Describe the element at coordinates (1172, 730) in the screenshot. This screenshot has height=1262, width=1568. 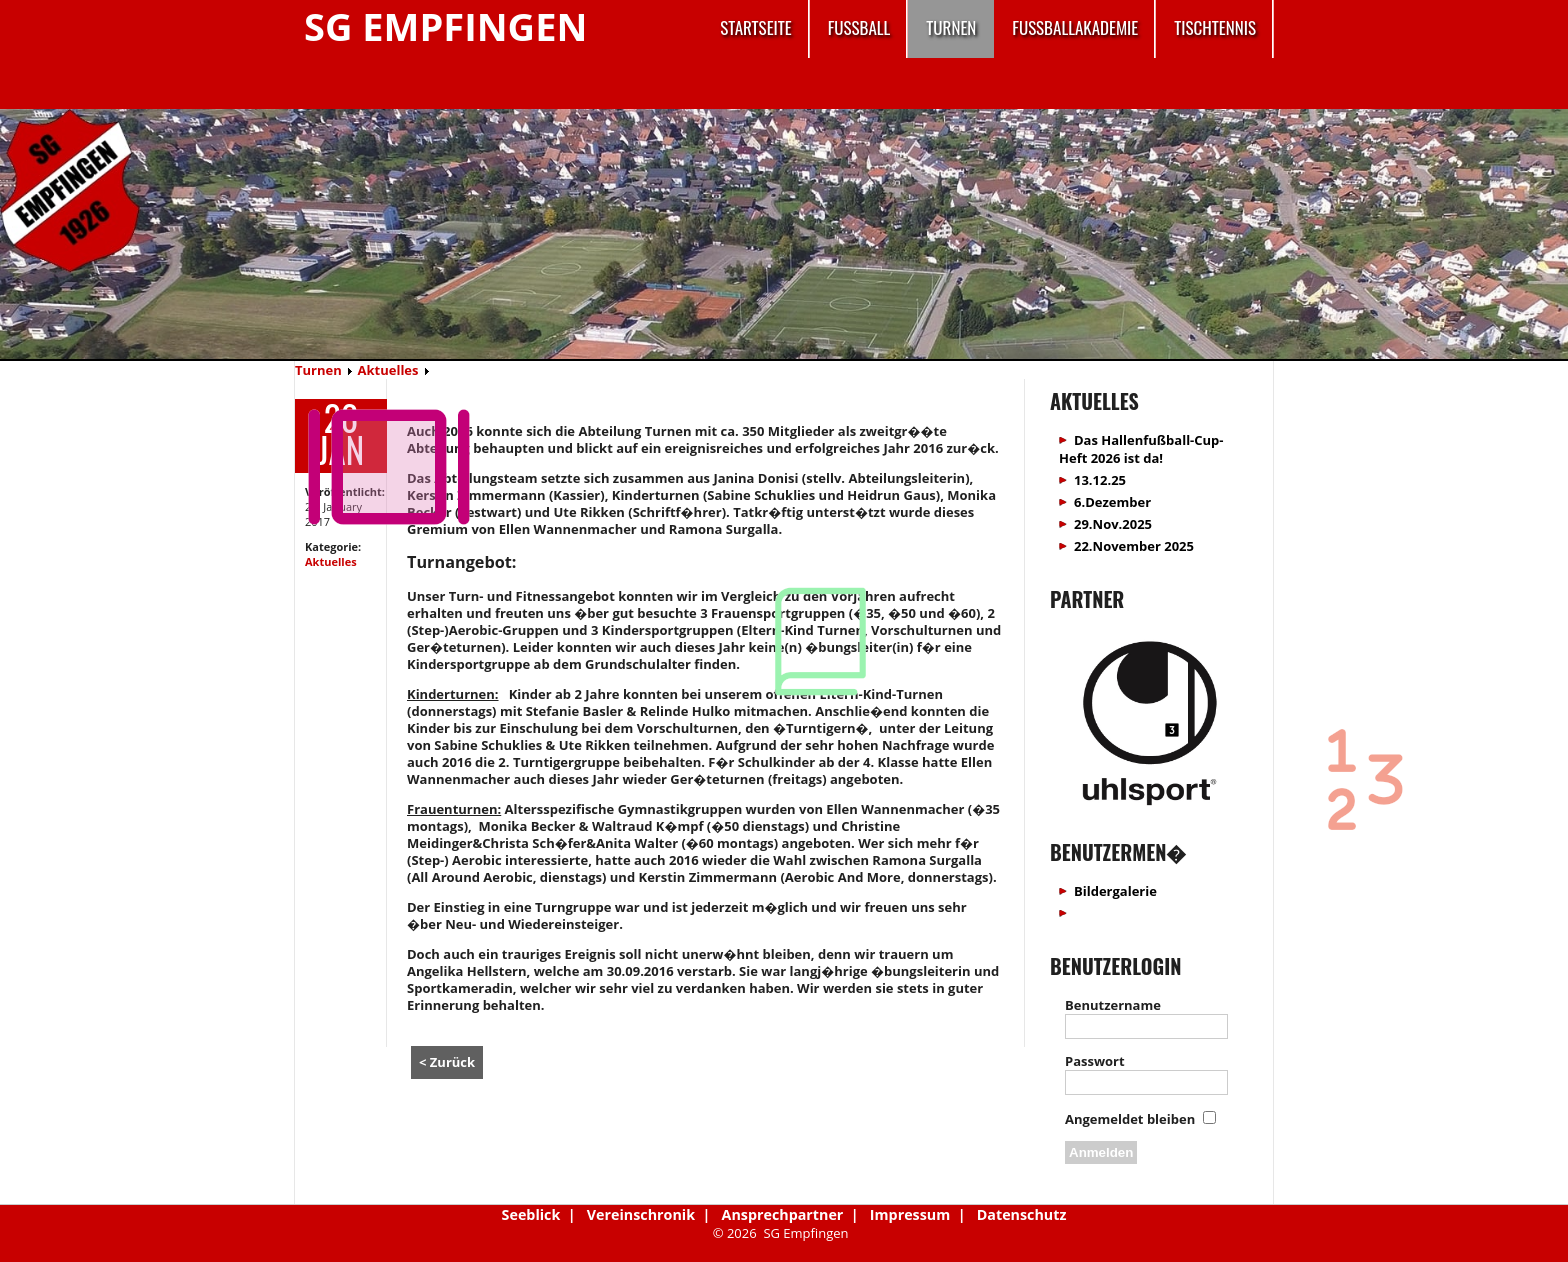
I see `select option three from a numbered list` at that location.